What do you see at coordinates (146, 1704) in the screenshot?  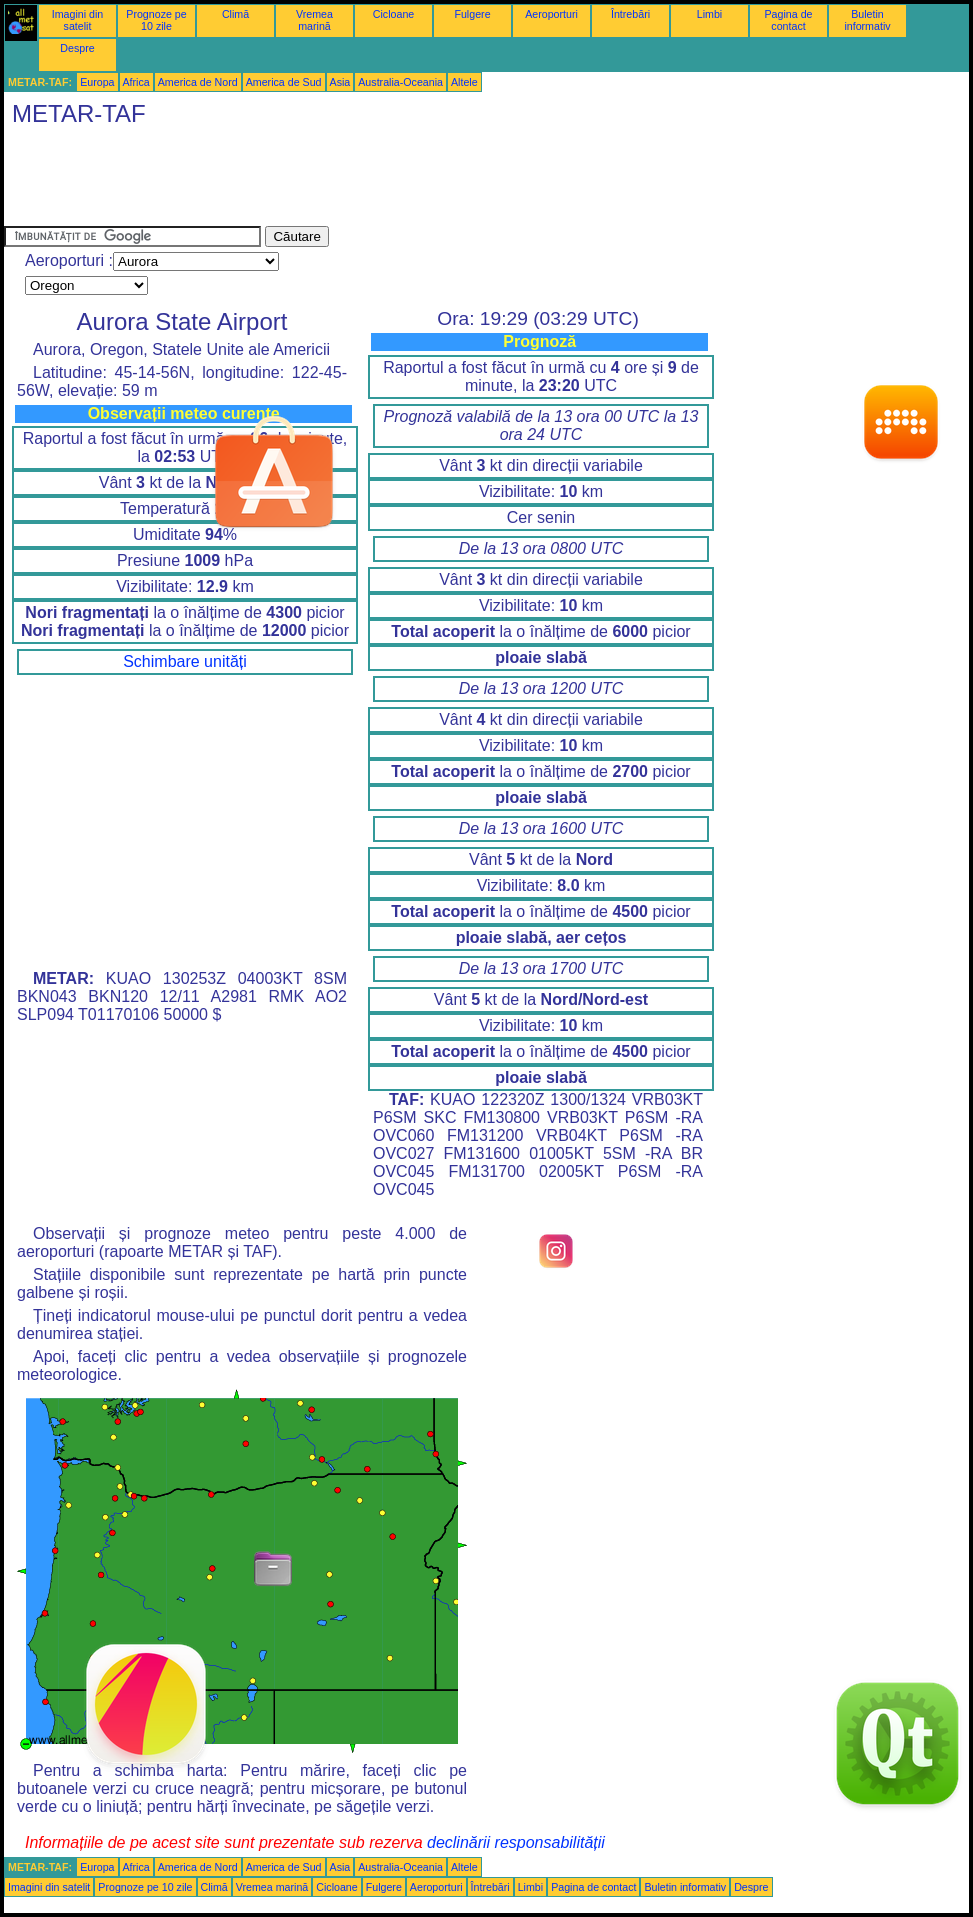 I see `open gravit designer app` at bounding box center [146, 1704].